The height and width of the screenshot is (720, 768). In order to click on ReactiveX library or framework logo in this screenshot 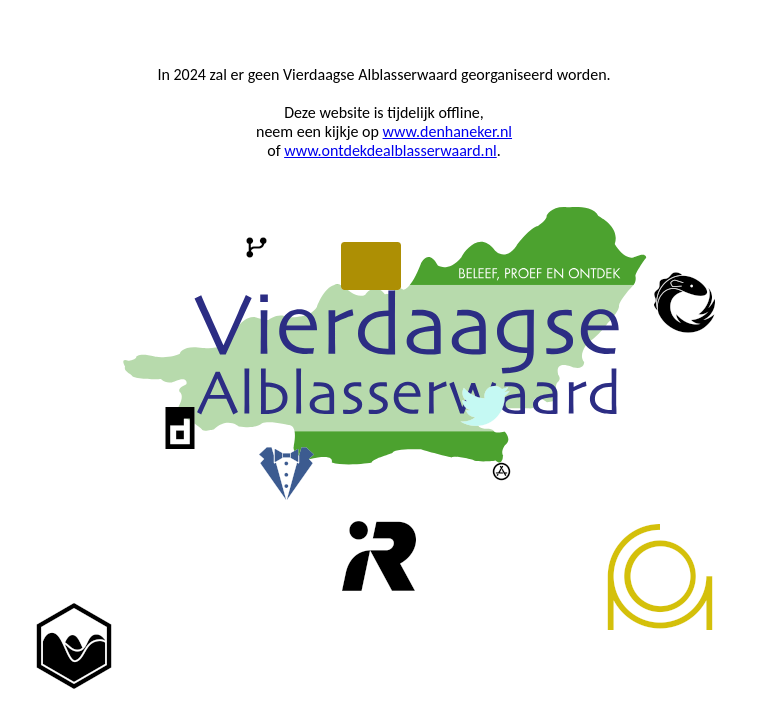, I will do `click(684, 302)`.